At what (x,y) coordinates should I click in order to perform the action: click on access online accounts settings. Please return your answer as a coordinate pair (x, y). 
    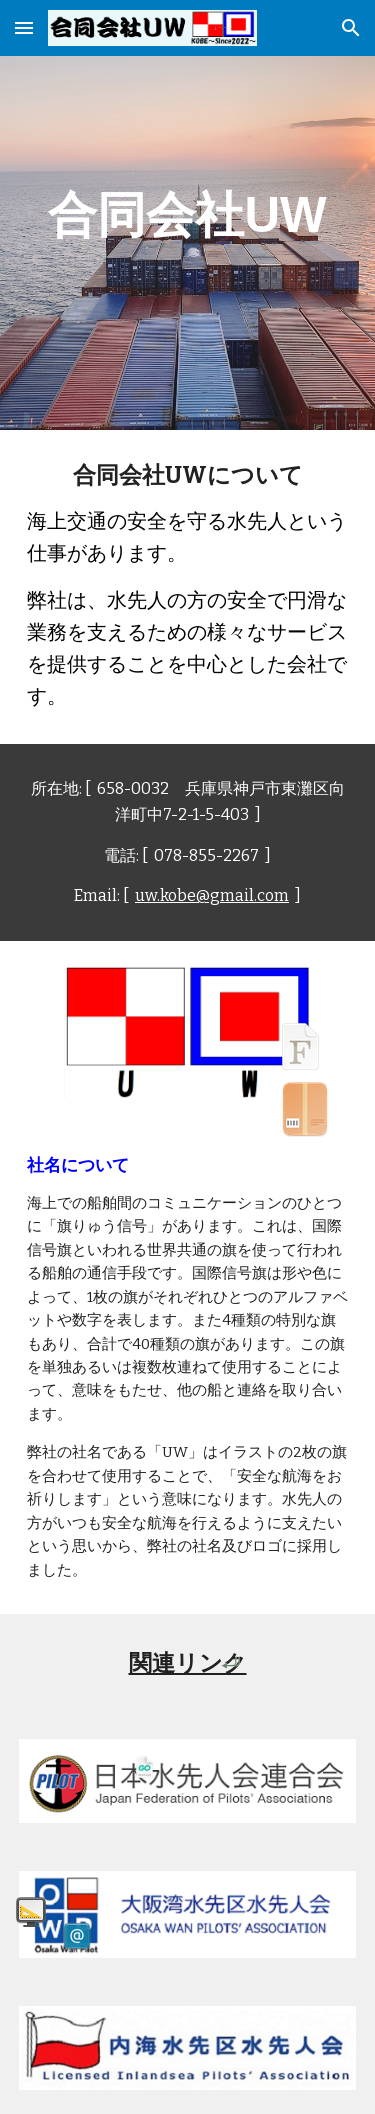
    Looking at the image, I should click on (77, 1936).